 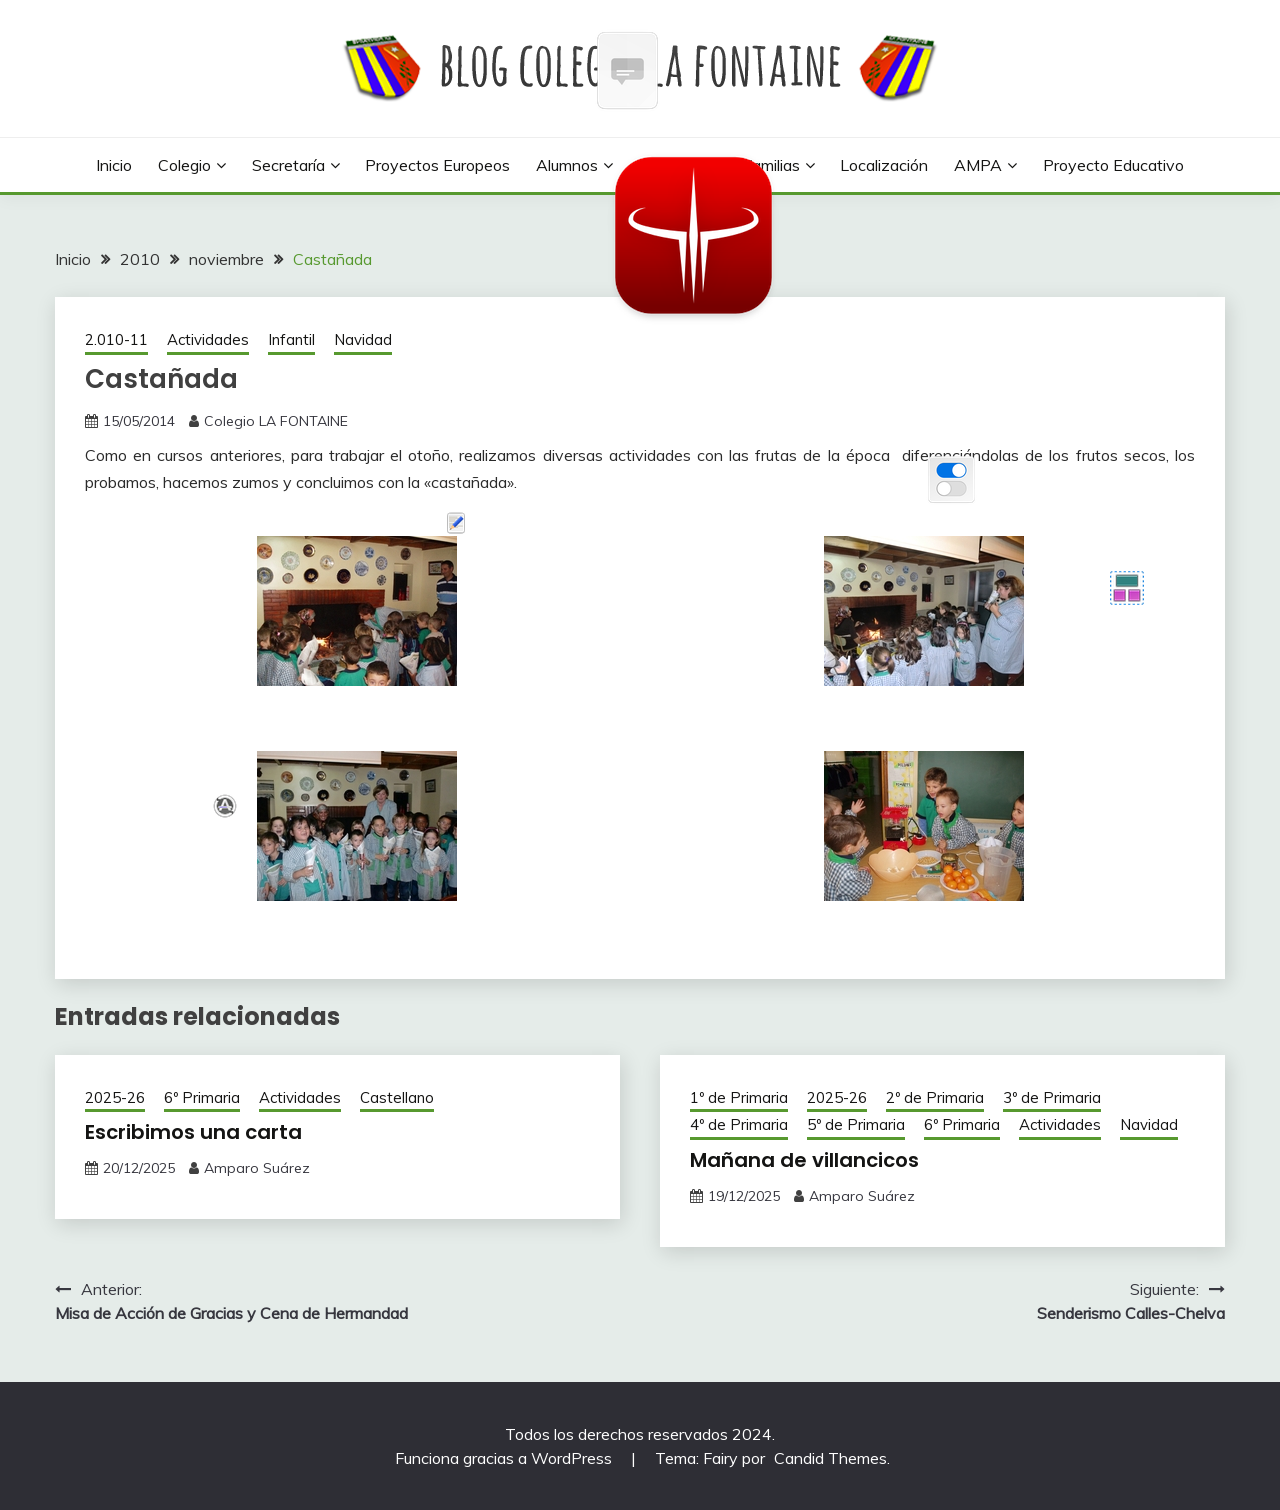 What do you see at coordinates (225, 806) in the screenshot?
I see `check for available software updates` at bounding box center [225, 806].